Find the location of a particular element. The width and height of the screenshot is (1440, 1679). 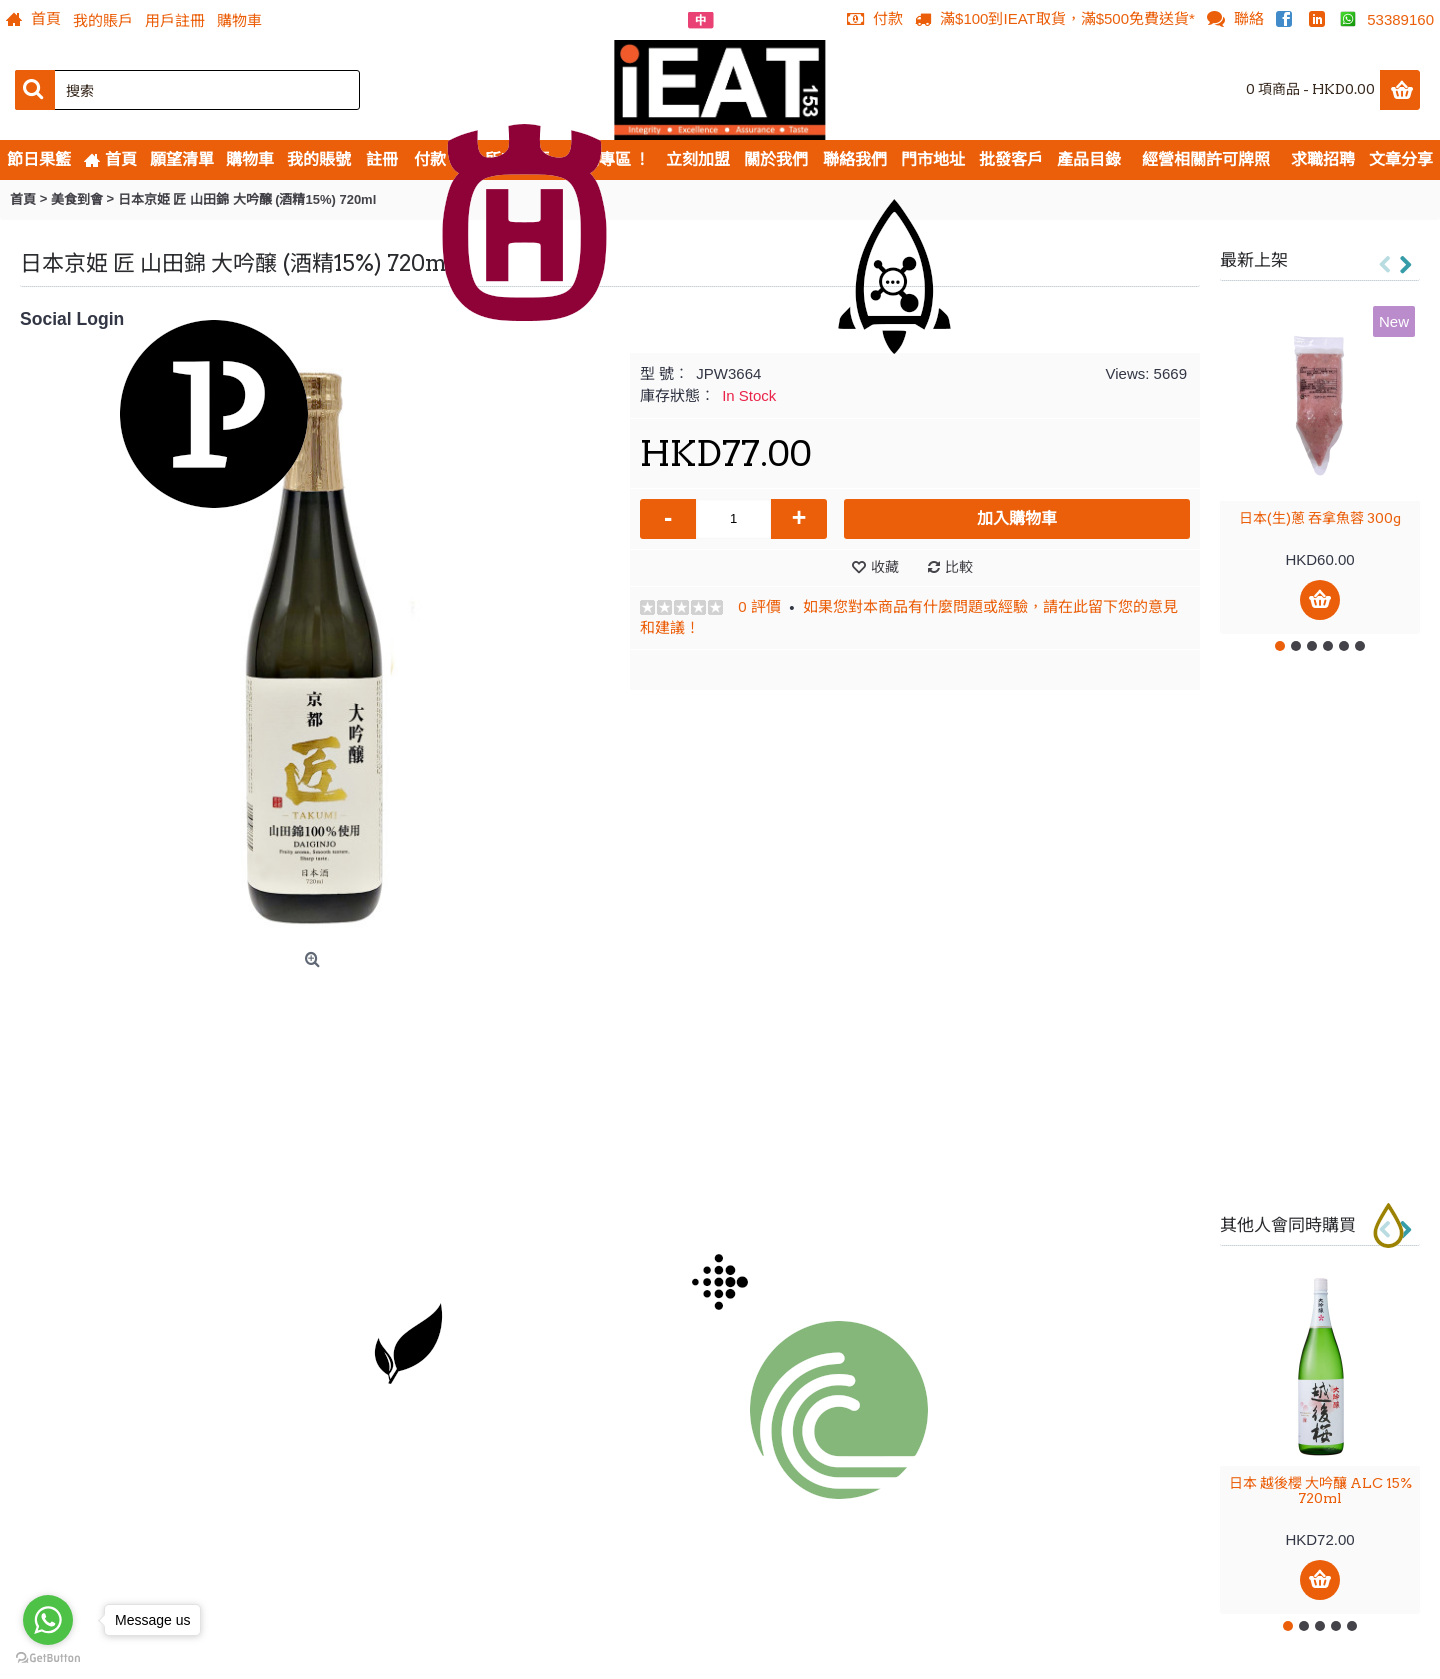

moo print and design services logo is located at coordinates (1388, 1225).